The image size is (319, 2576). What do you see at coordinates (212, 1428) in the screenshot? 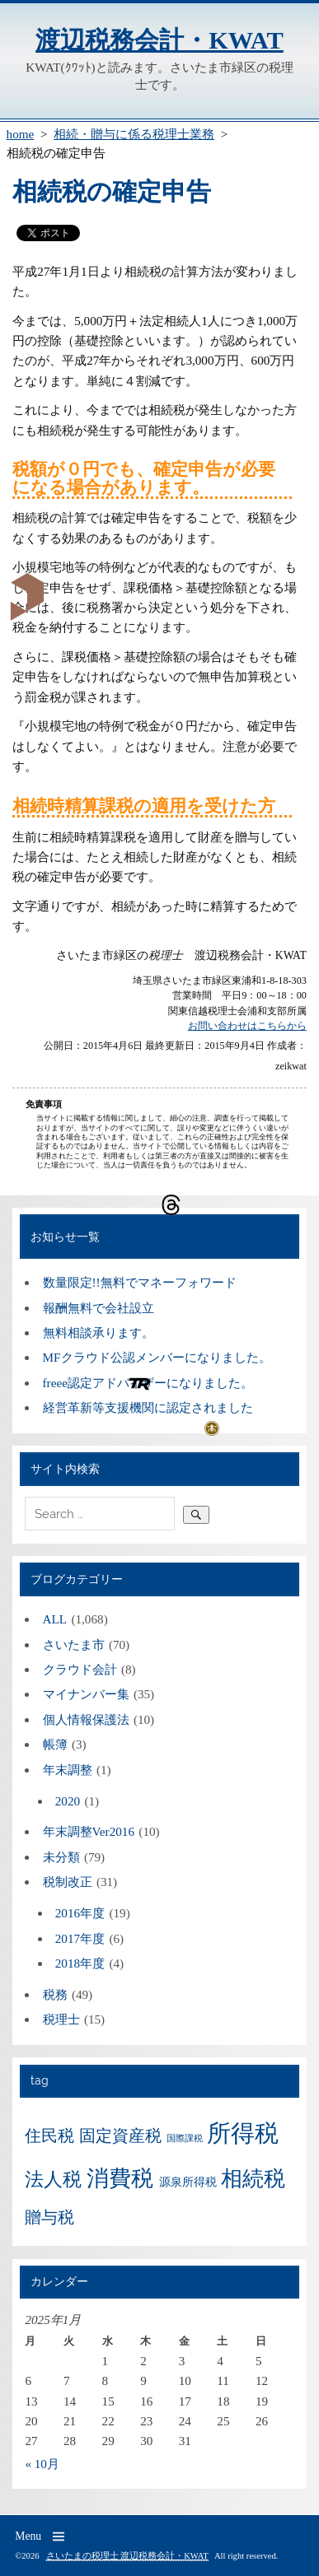
I see `HiveMQ brand logo` at bounding box center [212, 1428].